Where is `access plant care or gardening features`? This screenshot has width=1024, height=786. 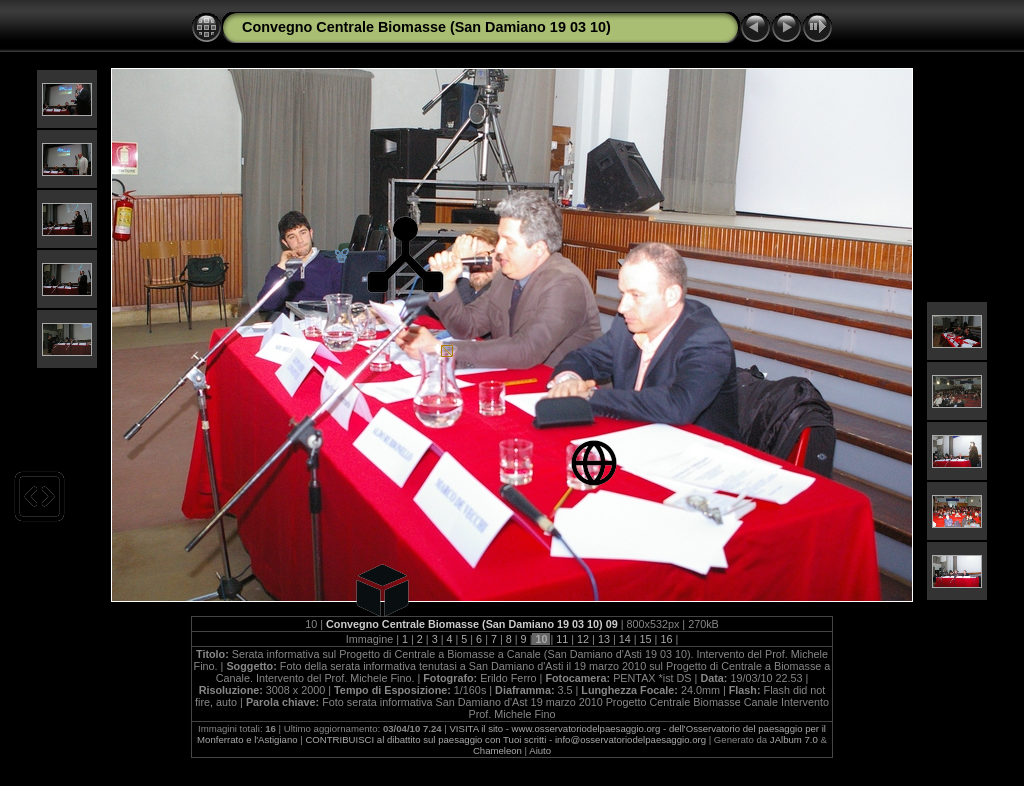 access plant care or gardening features is located at coordinates (341, 255).